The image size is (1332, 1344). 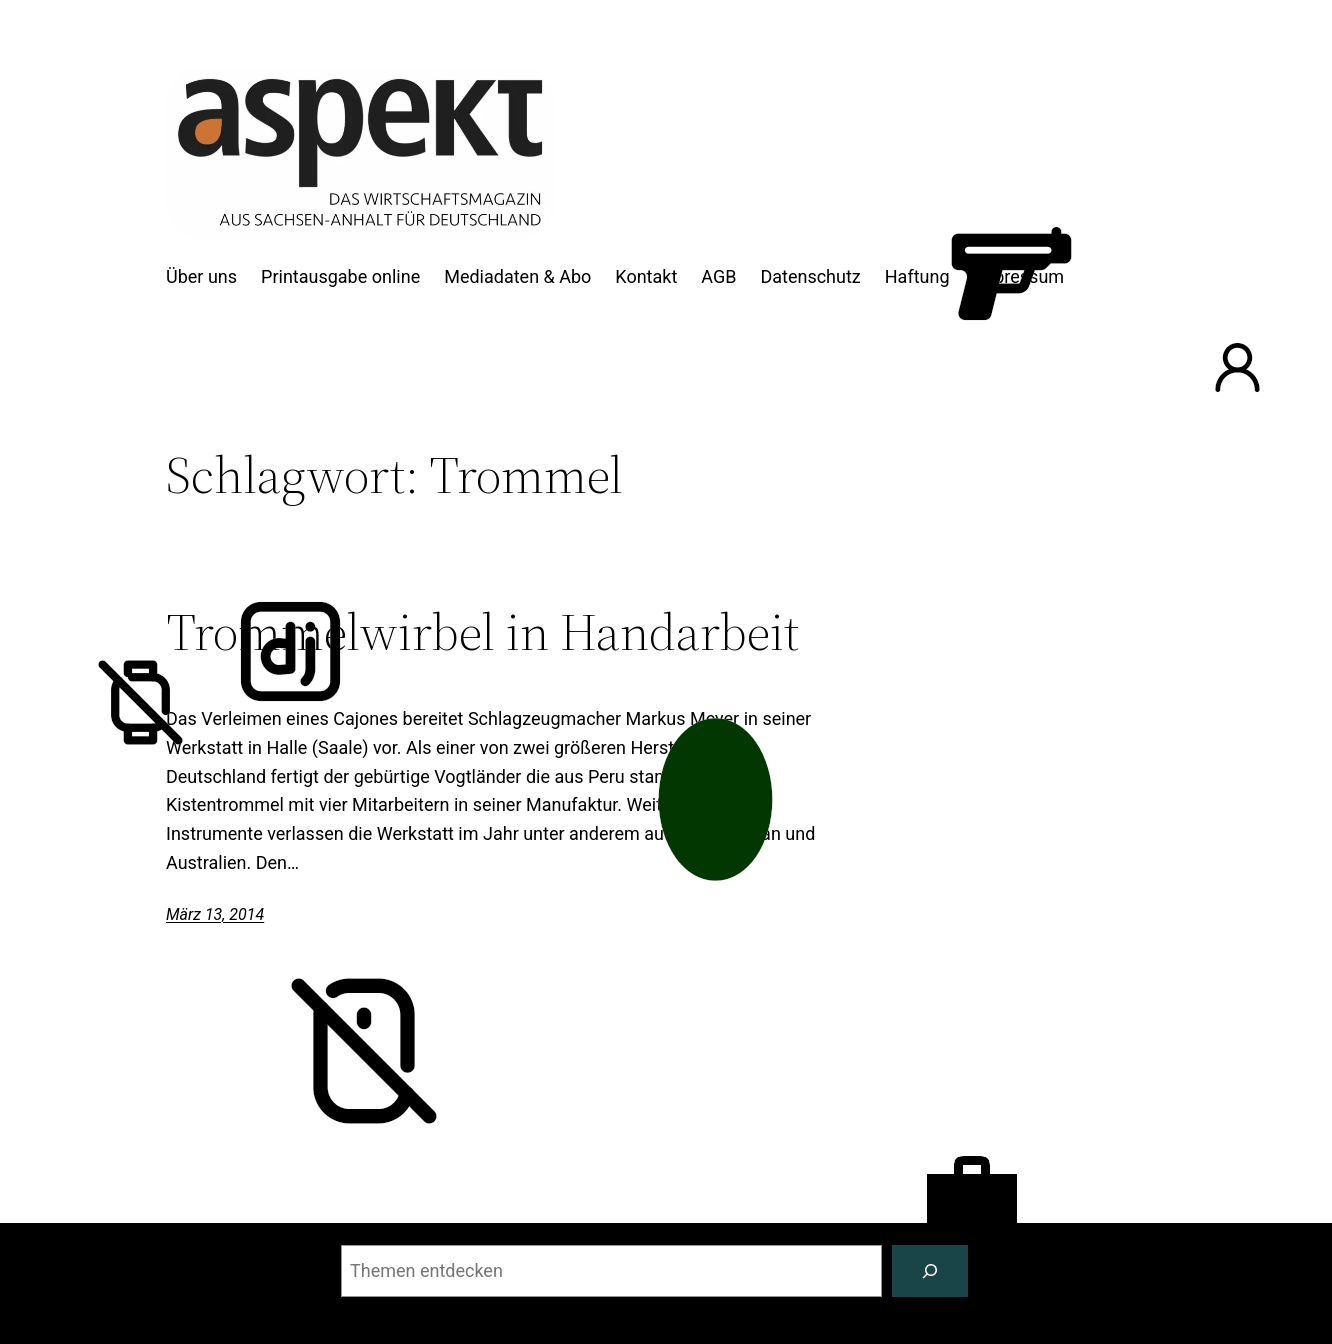 I want to click on access work-related files or documents, so click(x=972, y=1201).